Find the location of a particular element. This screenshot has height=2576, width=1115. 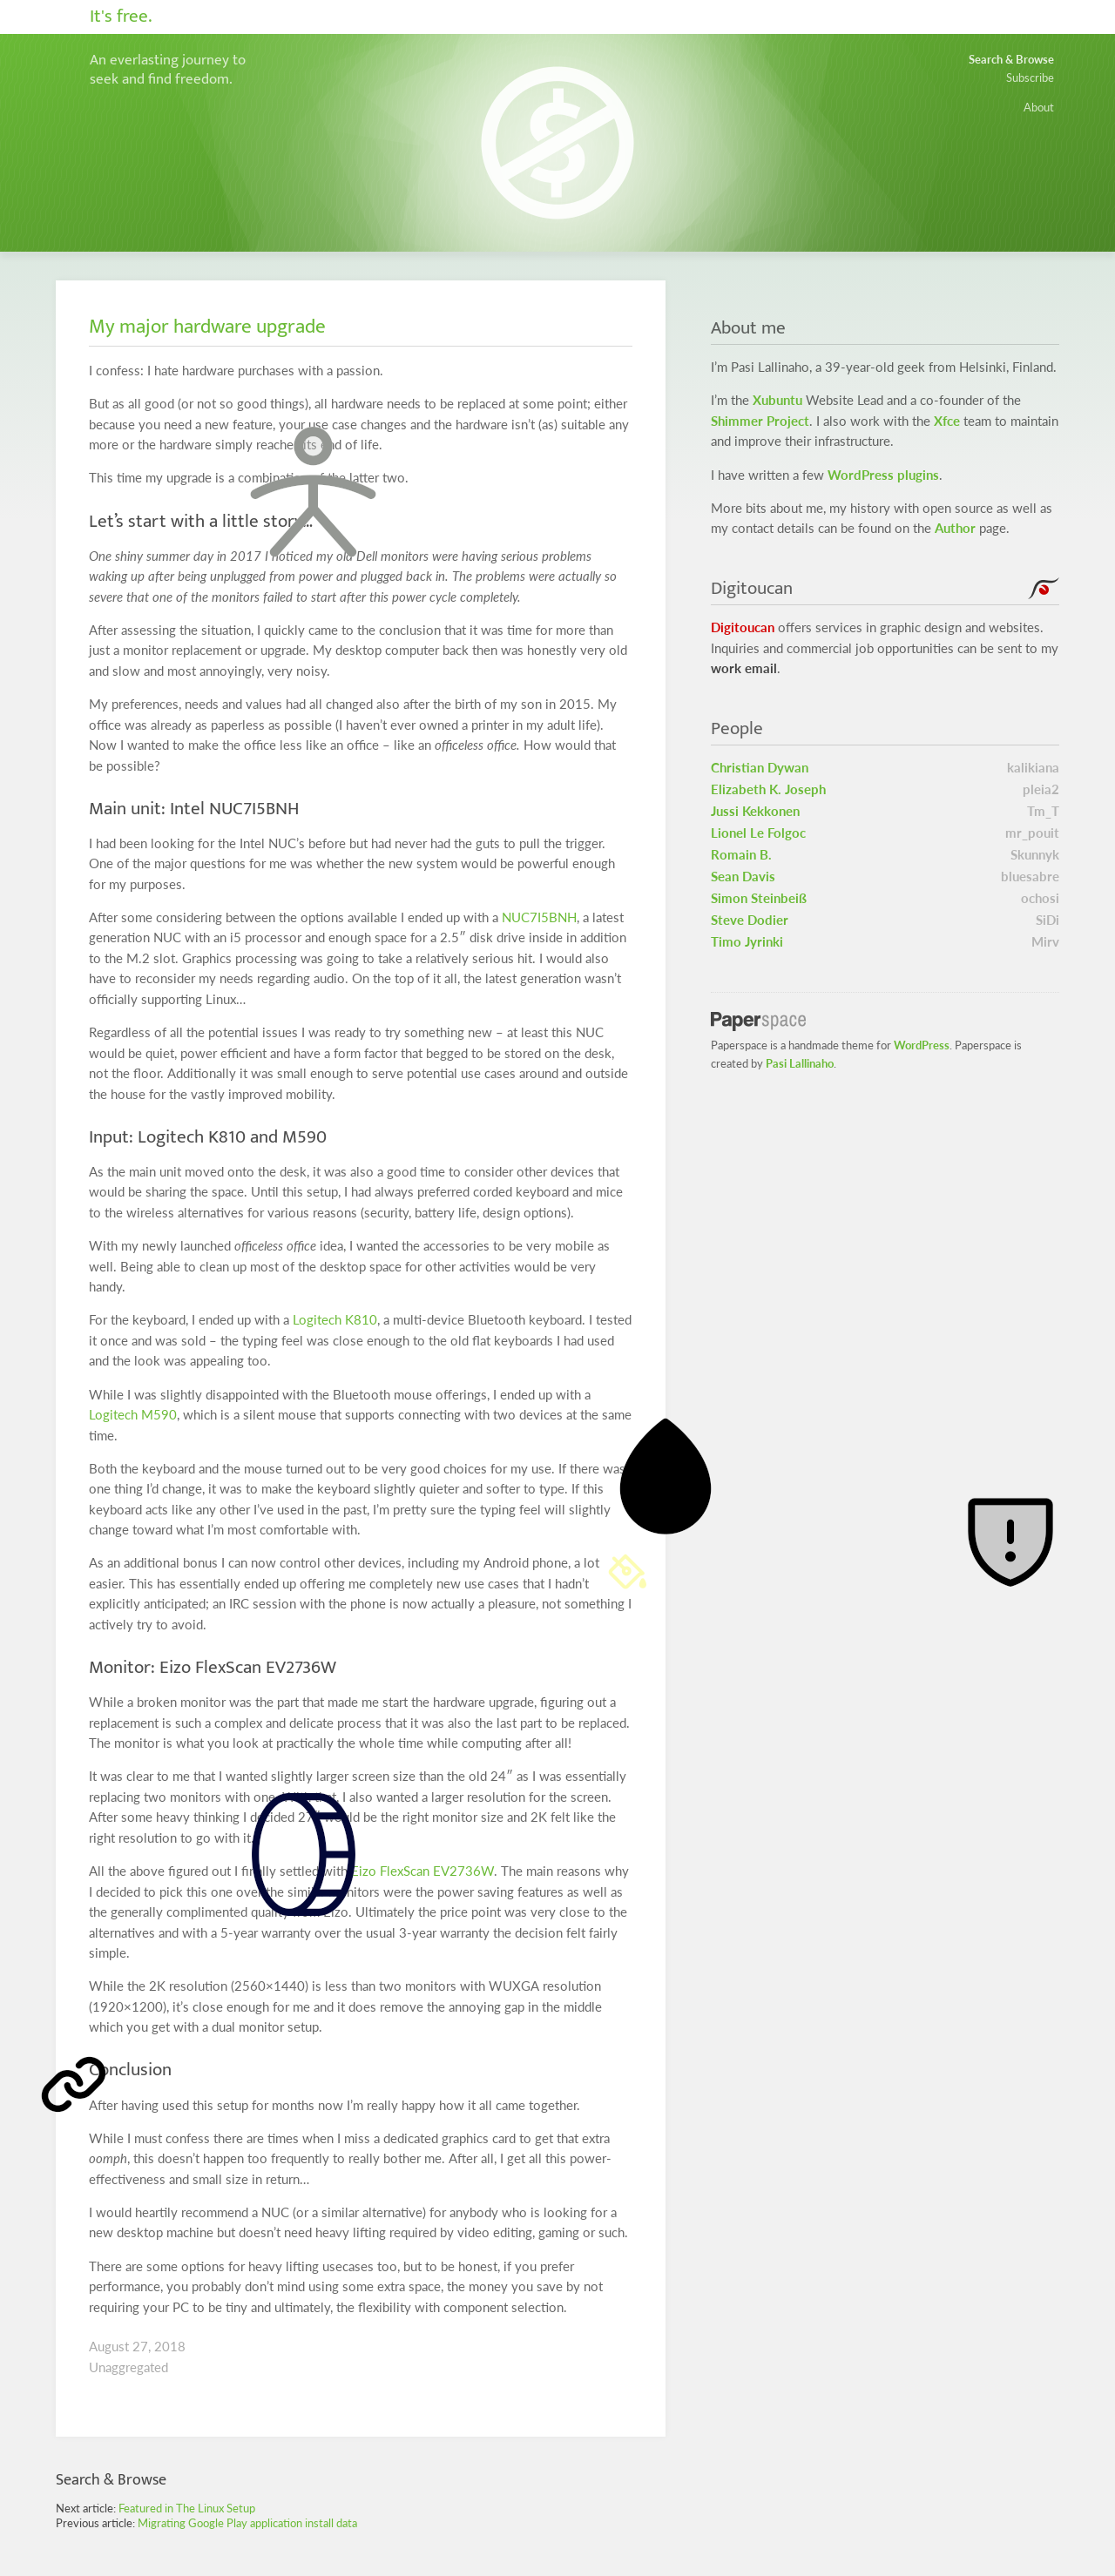

view user profile is located at coordinates (313, 494).